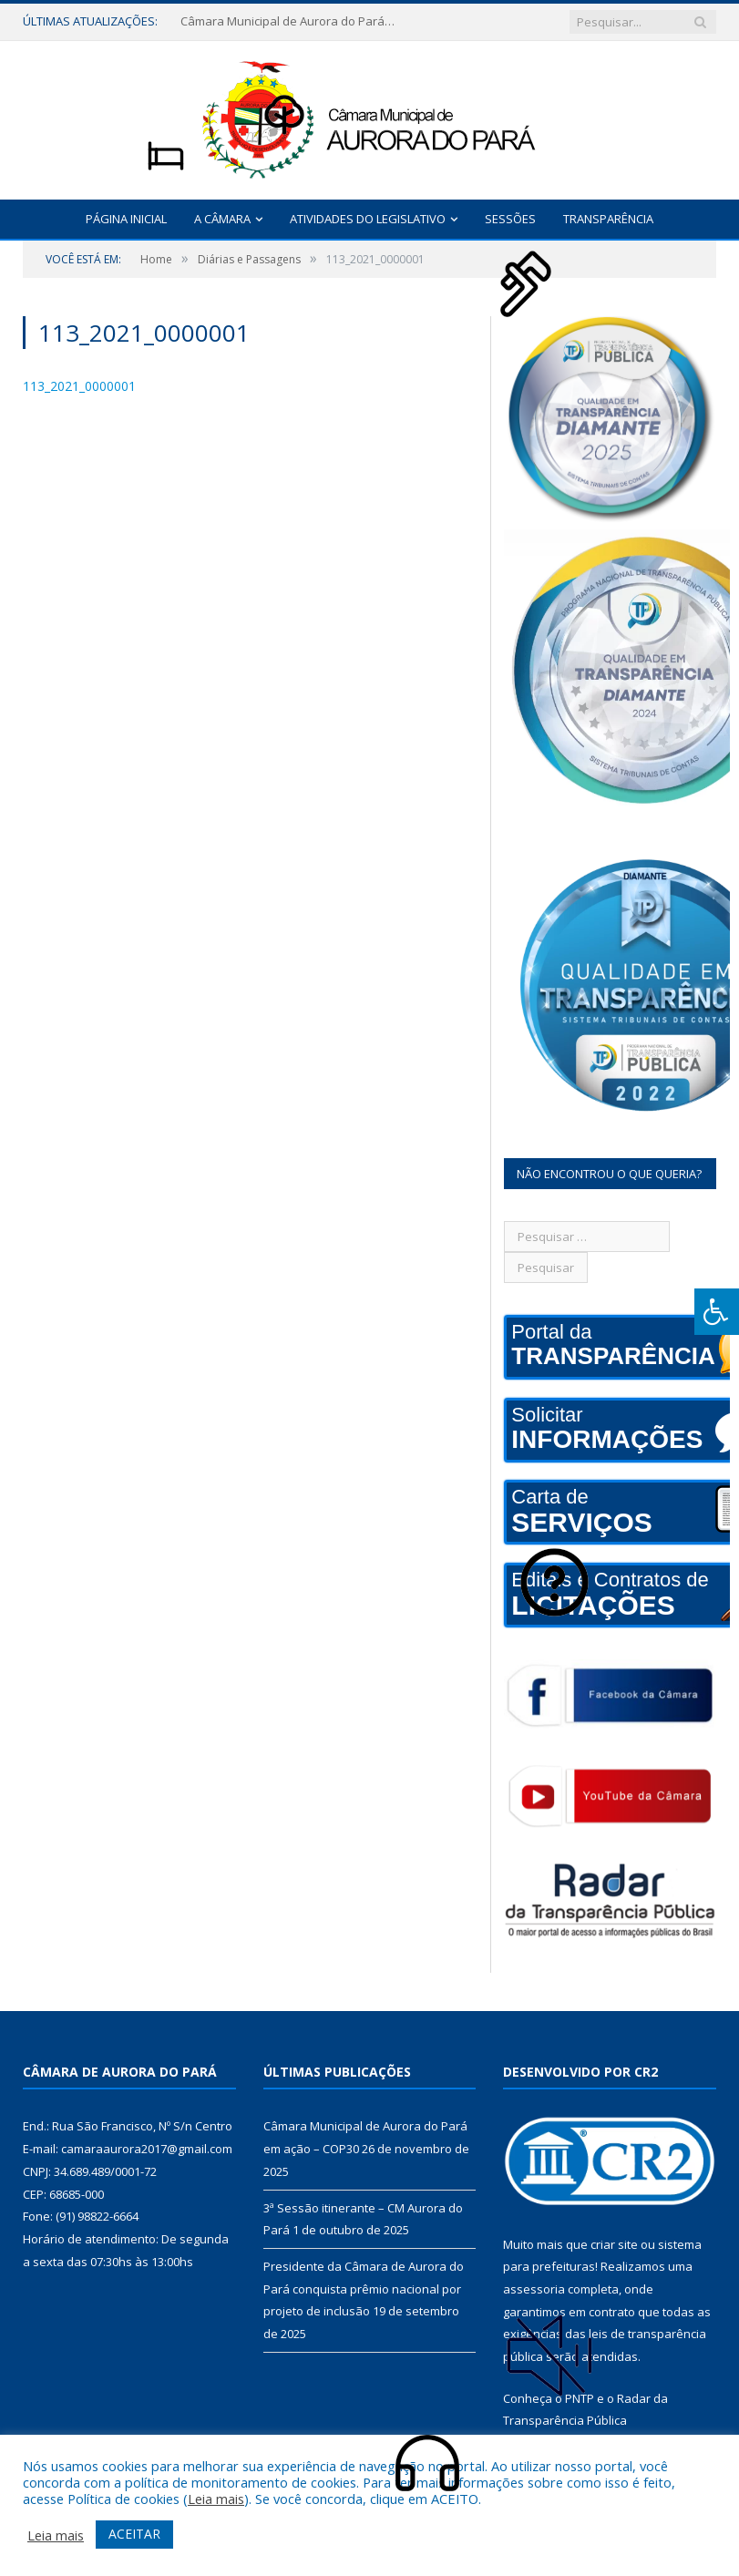  Describe the element at coordinates (427, 2467) in the screenshot. I see `access audio or music player` at that location.